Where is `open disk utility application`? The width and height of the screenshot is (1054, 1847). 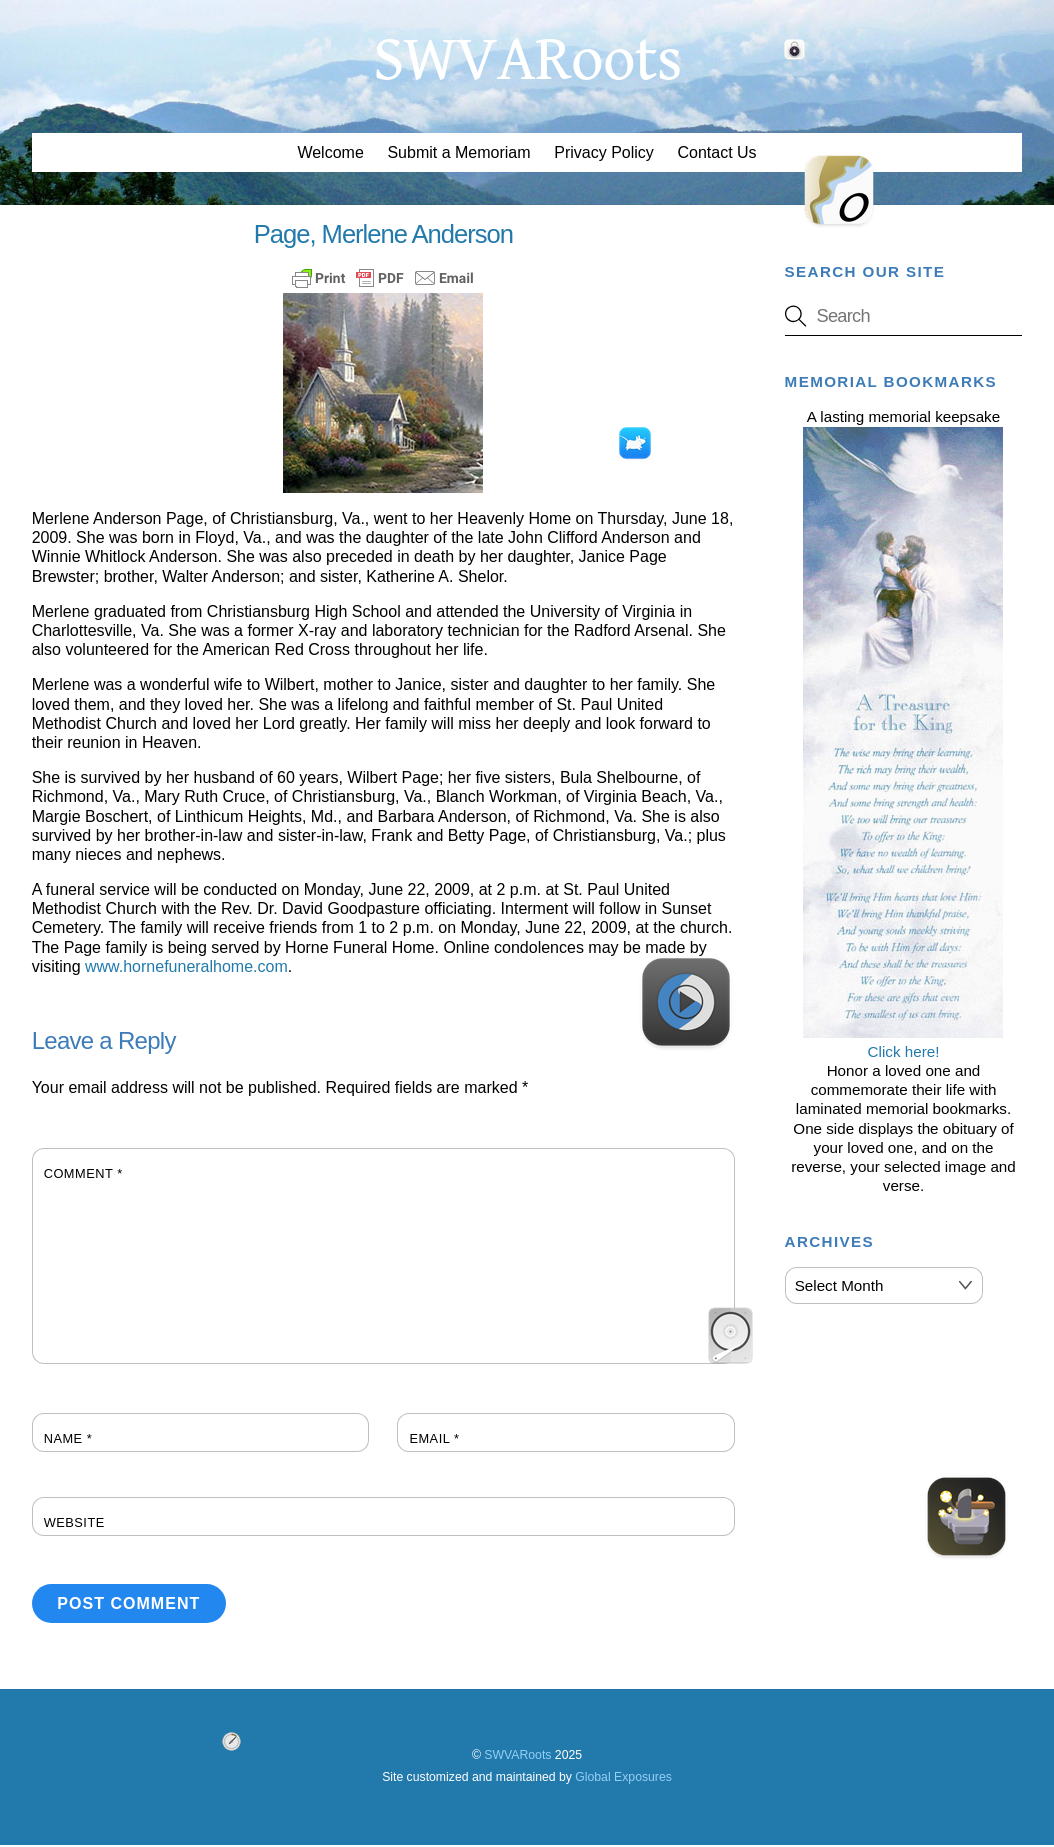
open disk utility application is located at coordinates (730, 1335).